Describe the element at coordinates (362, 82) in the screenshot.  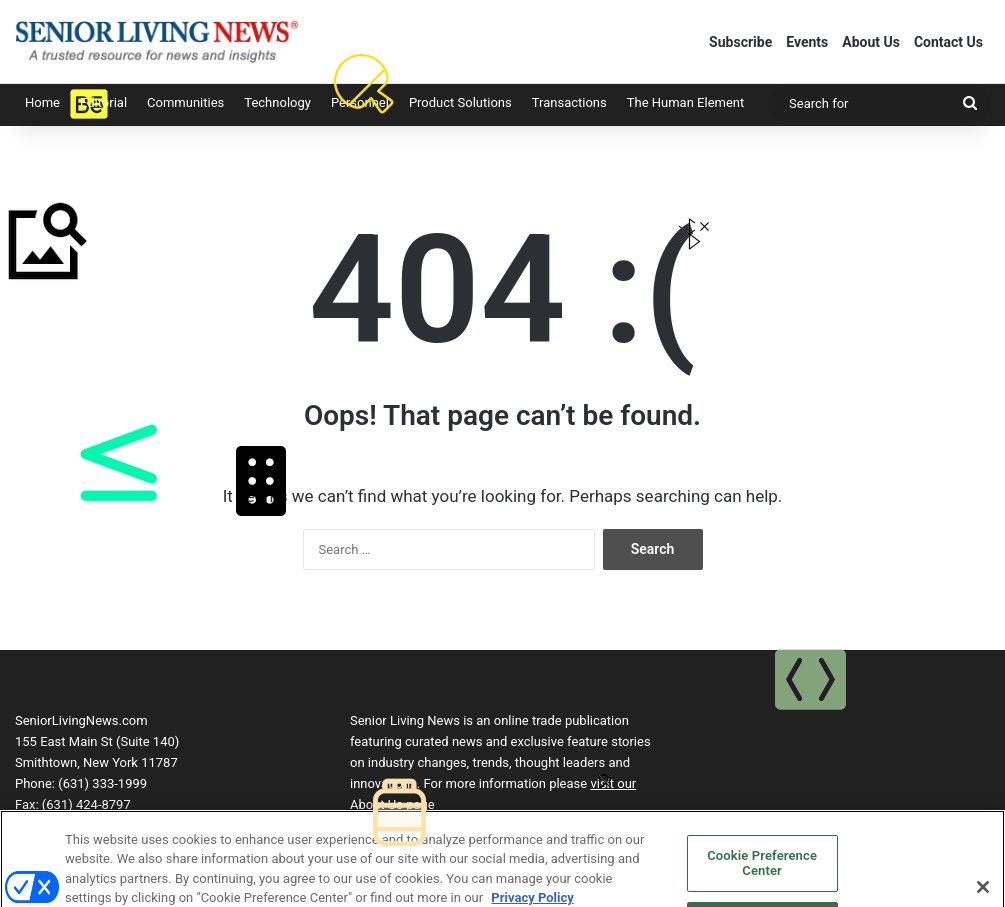
I see `access ping pong or table tennis game` at that location.